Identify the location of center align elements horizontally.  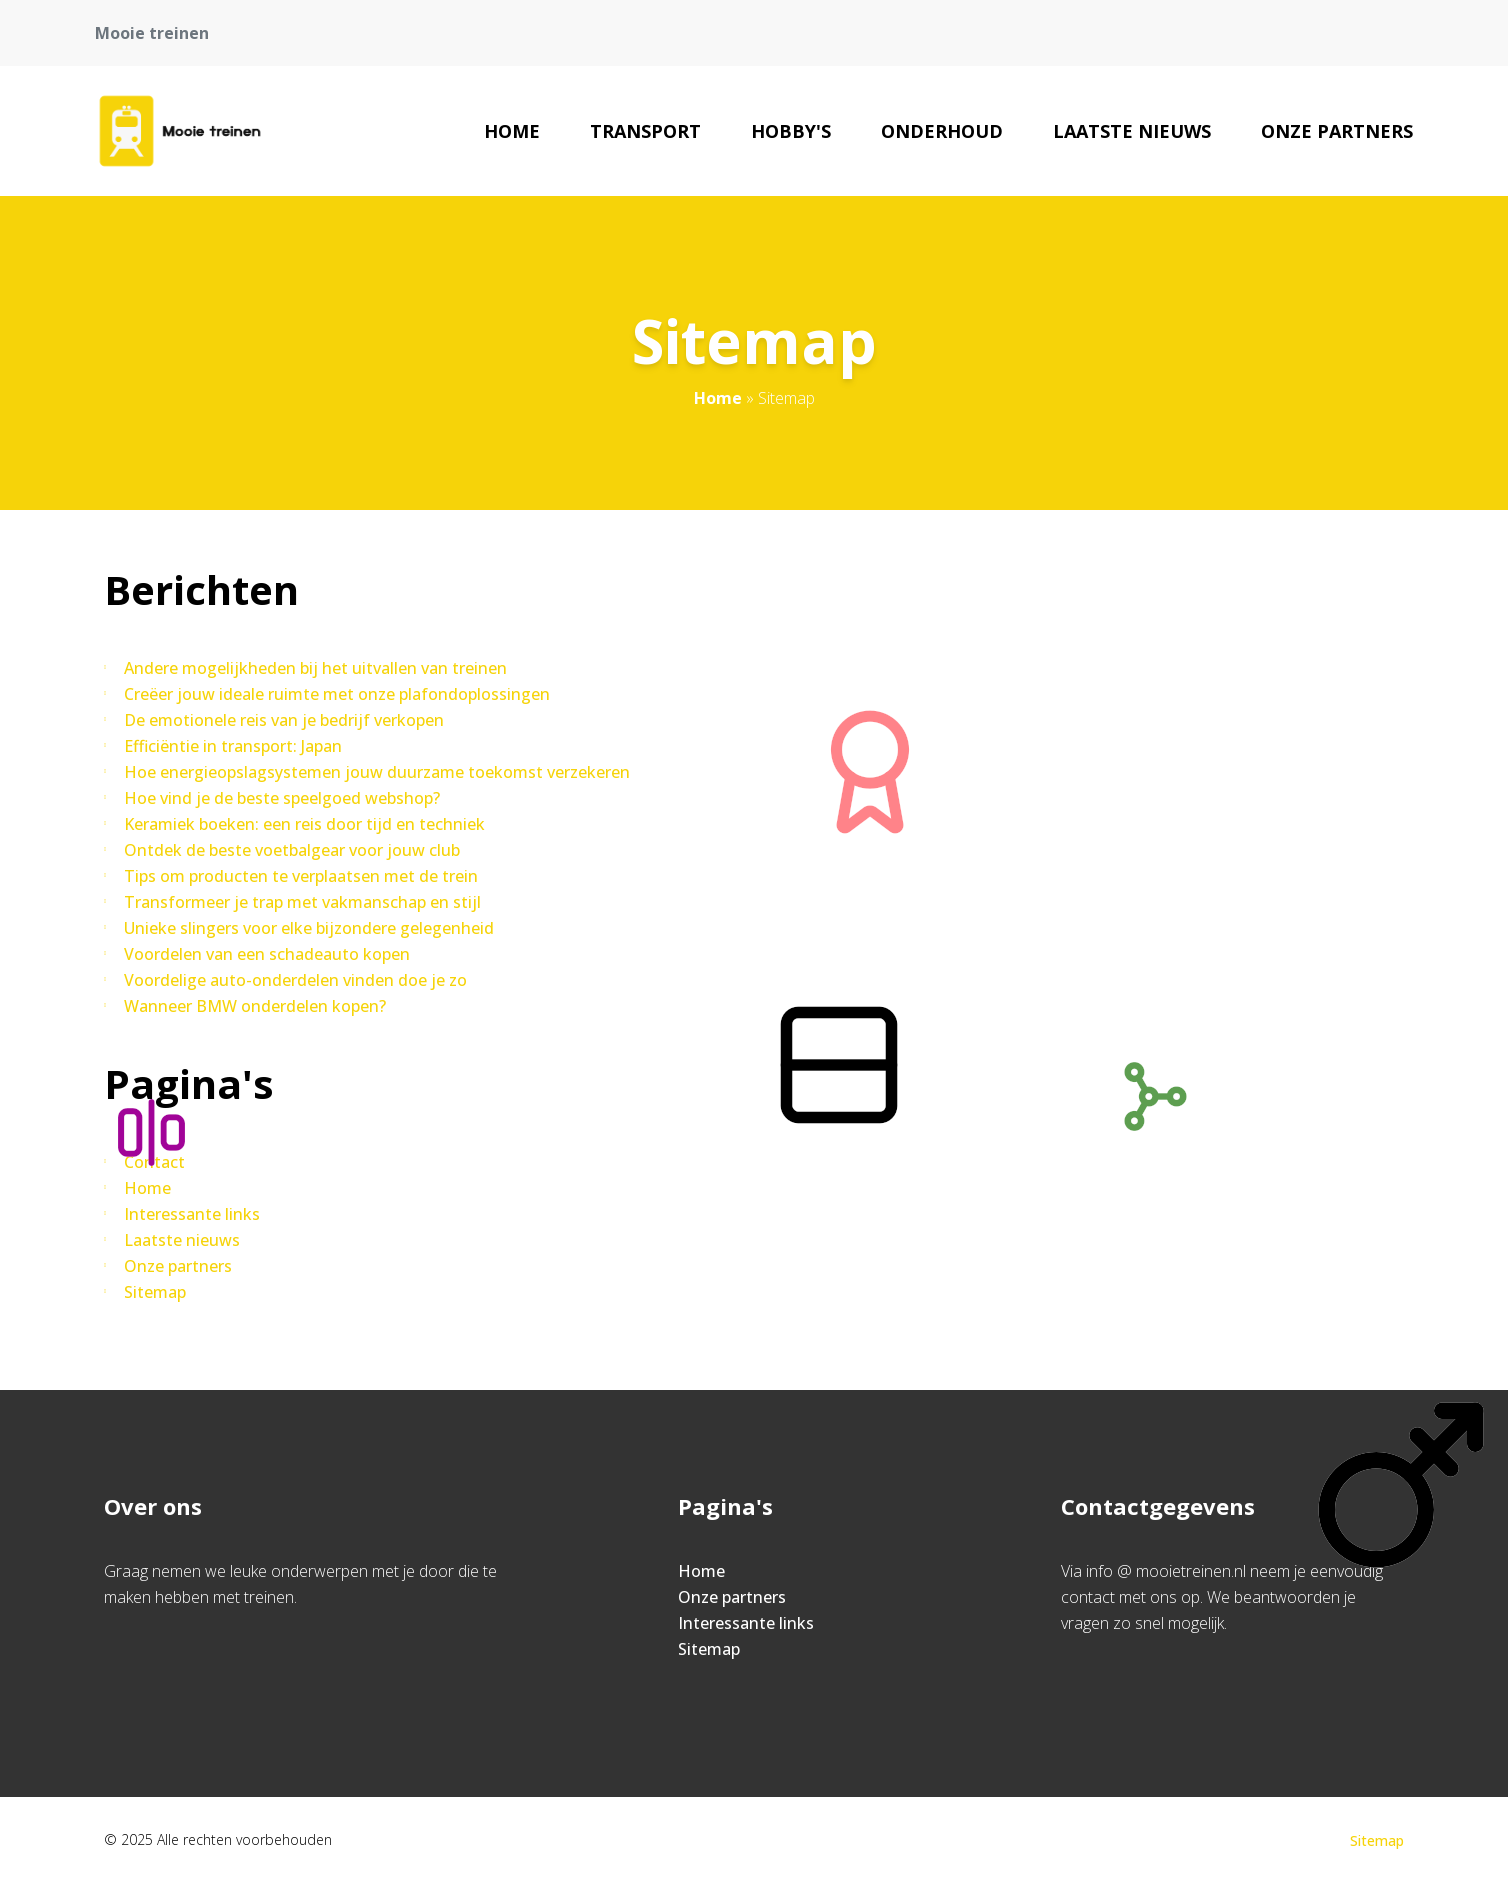
(151, 1132).